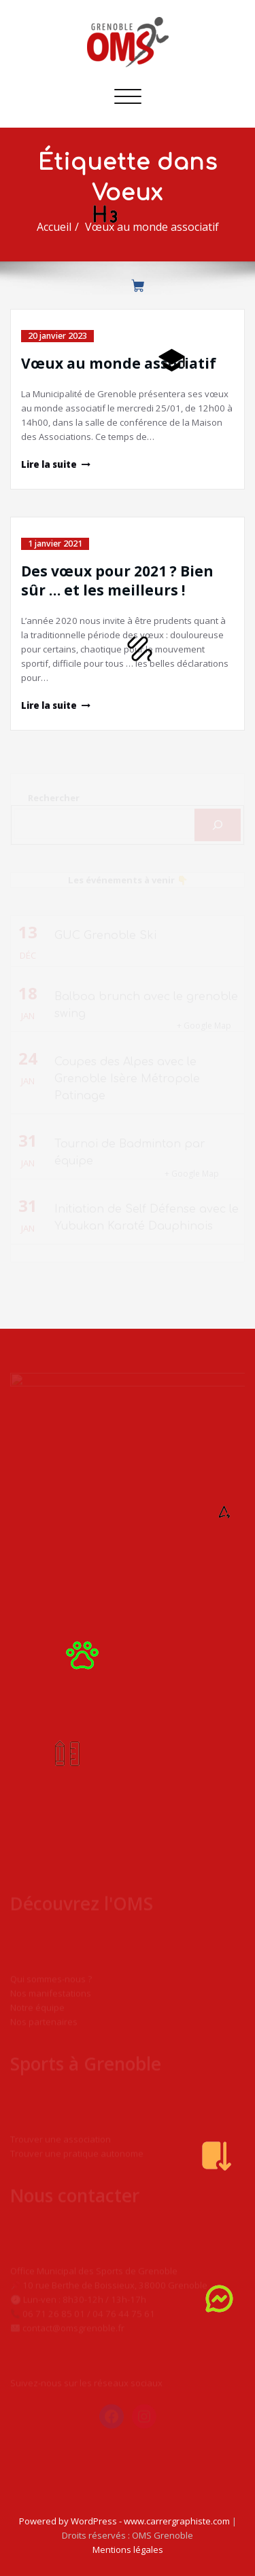 This screenshot has height=2576, width=255. What do you see at coordinates (139, 648) in the screenshot?
I see `access freehand drawing or annotation tools` at bounding box center [139, 648].